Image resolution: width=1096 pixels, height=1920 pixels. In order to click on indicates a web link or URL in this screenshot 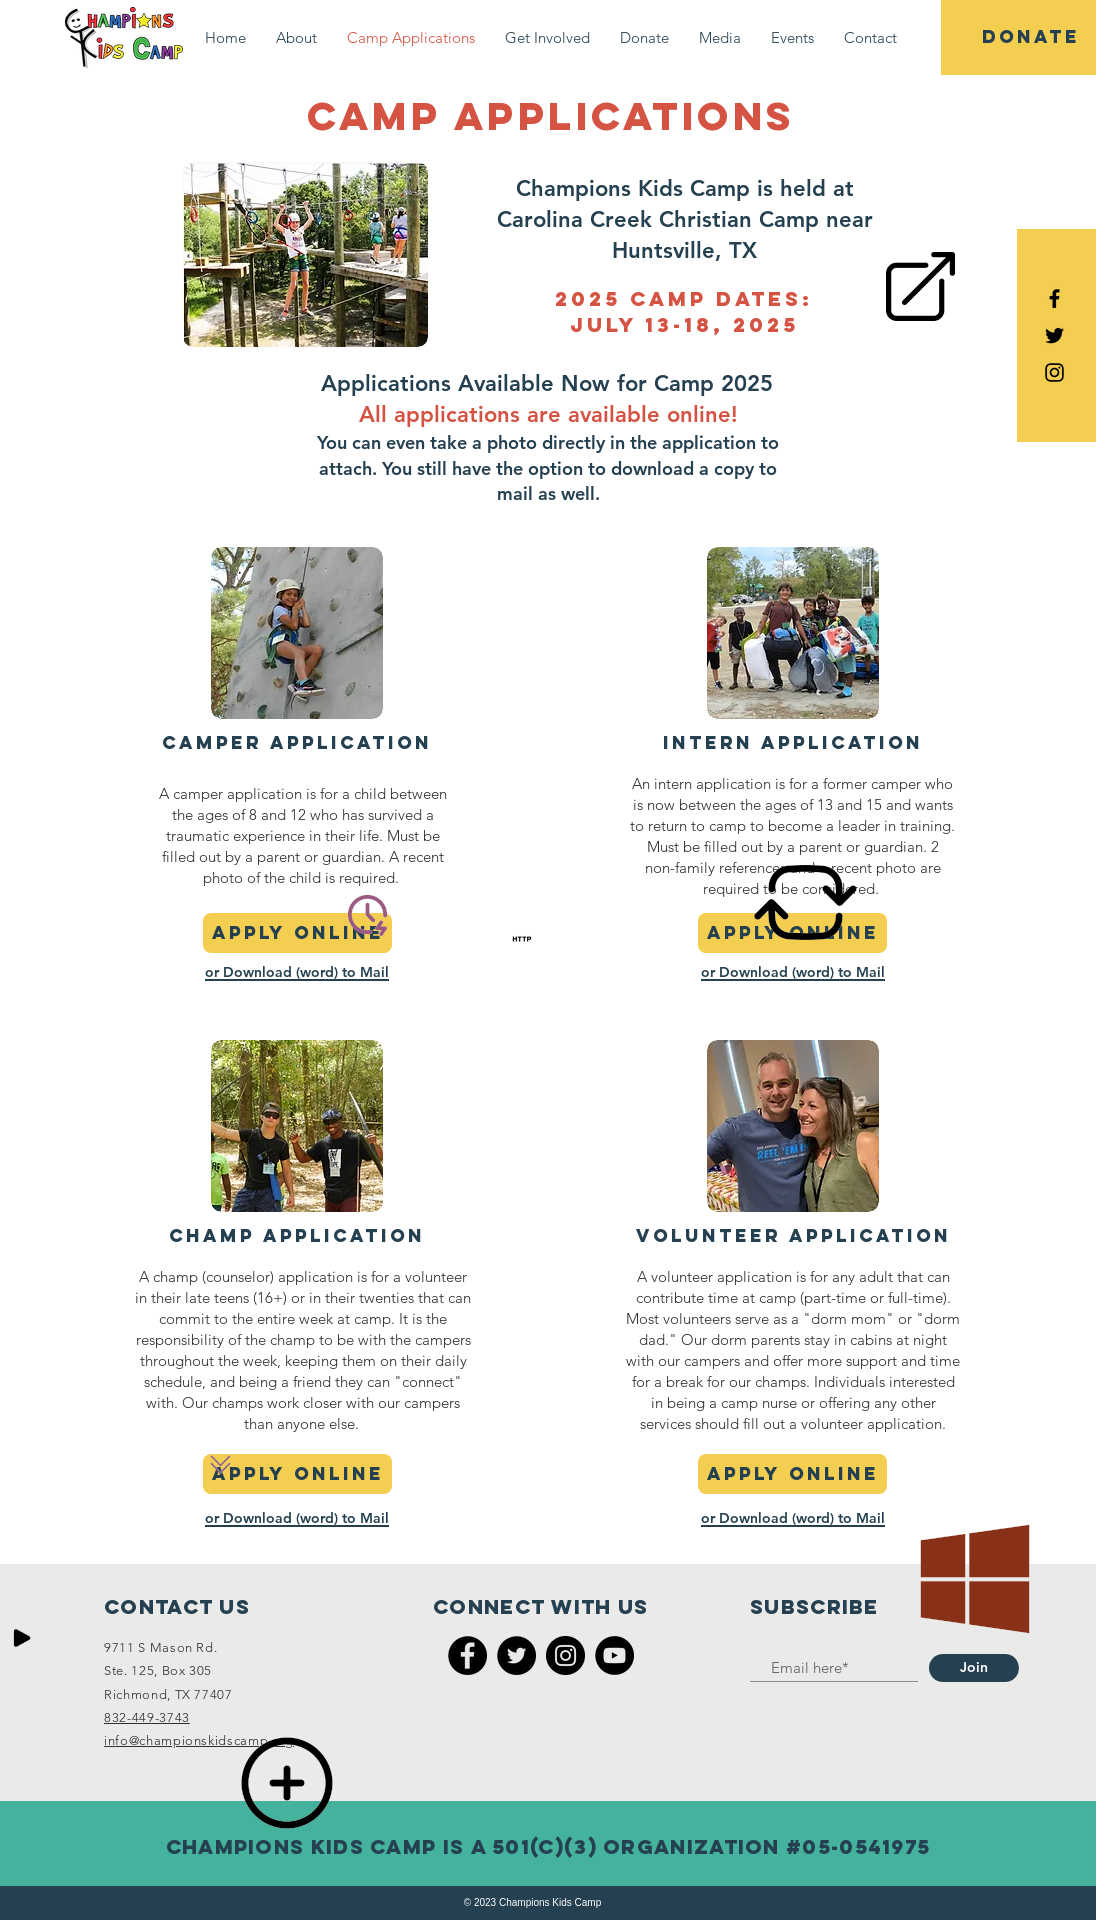, I will do `click(522, 939)`.